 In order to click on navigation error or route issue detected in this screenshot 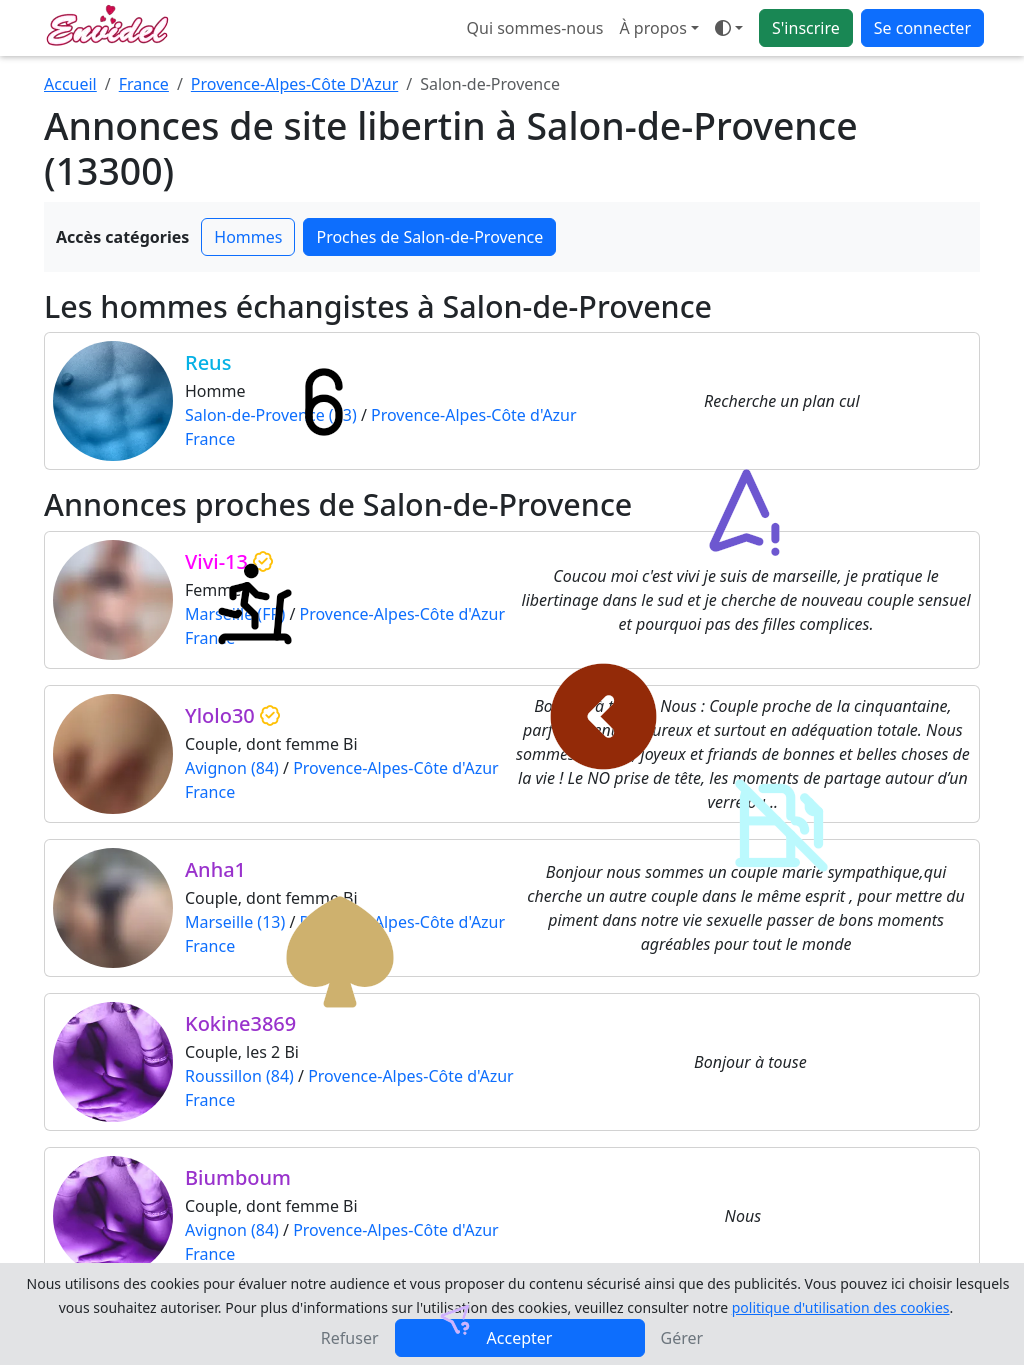, I will do `click(746, 510)`.